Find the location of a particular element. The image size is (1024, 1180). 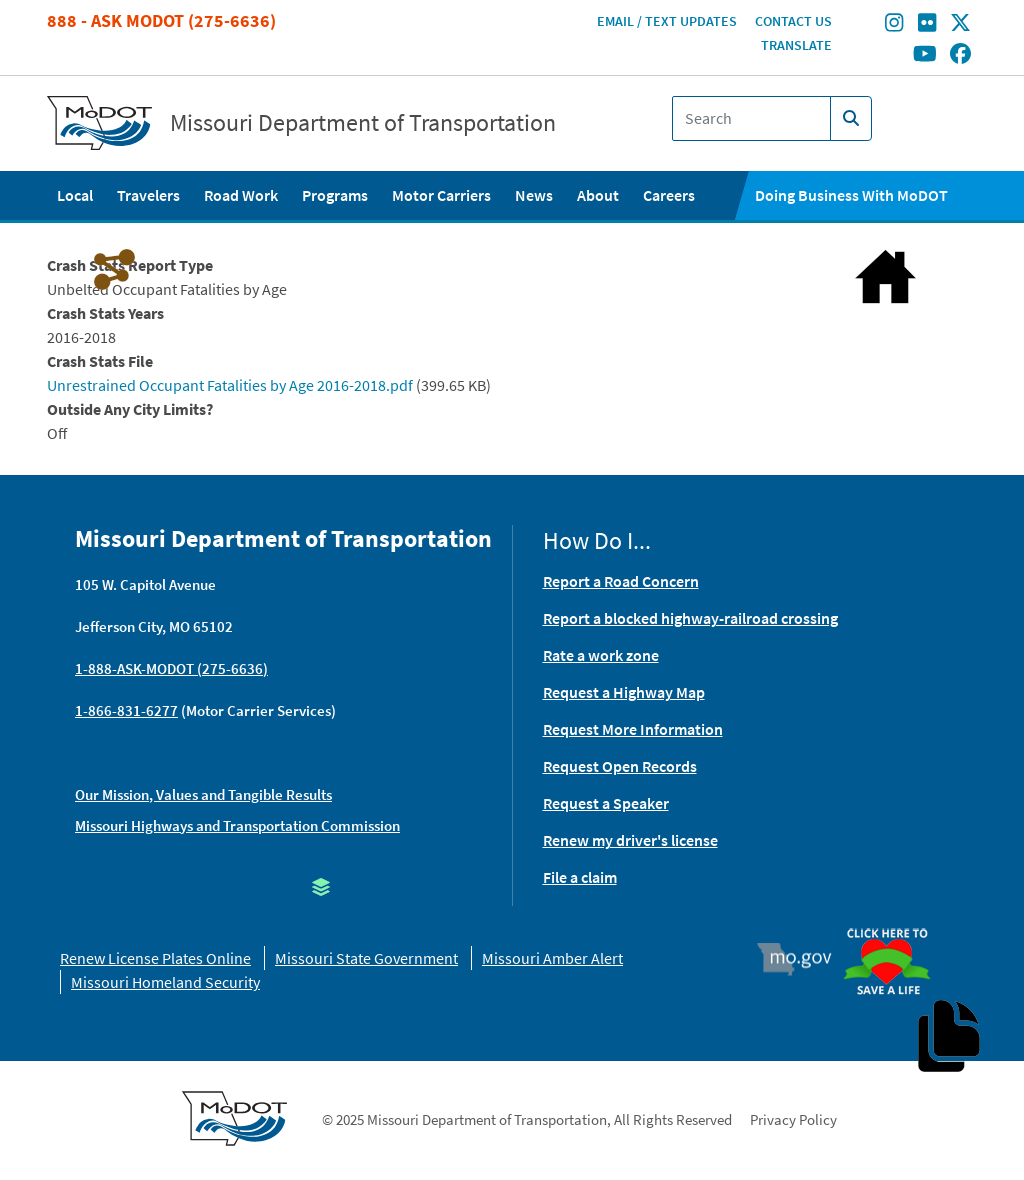

duplicate or copy a document is located at coordinates (949, 1036).